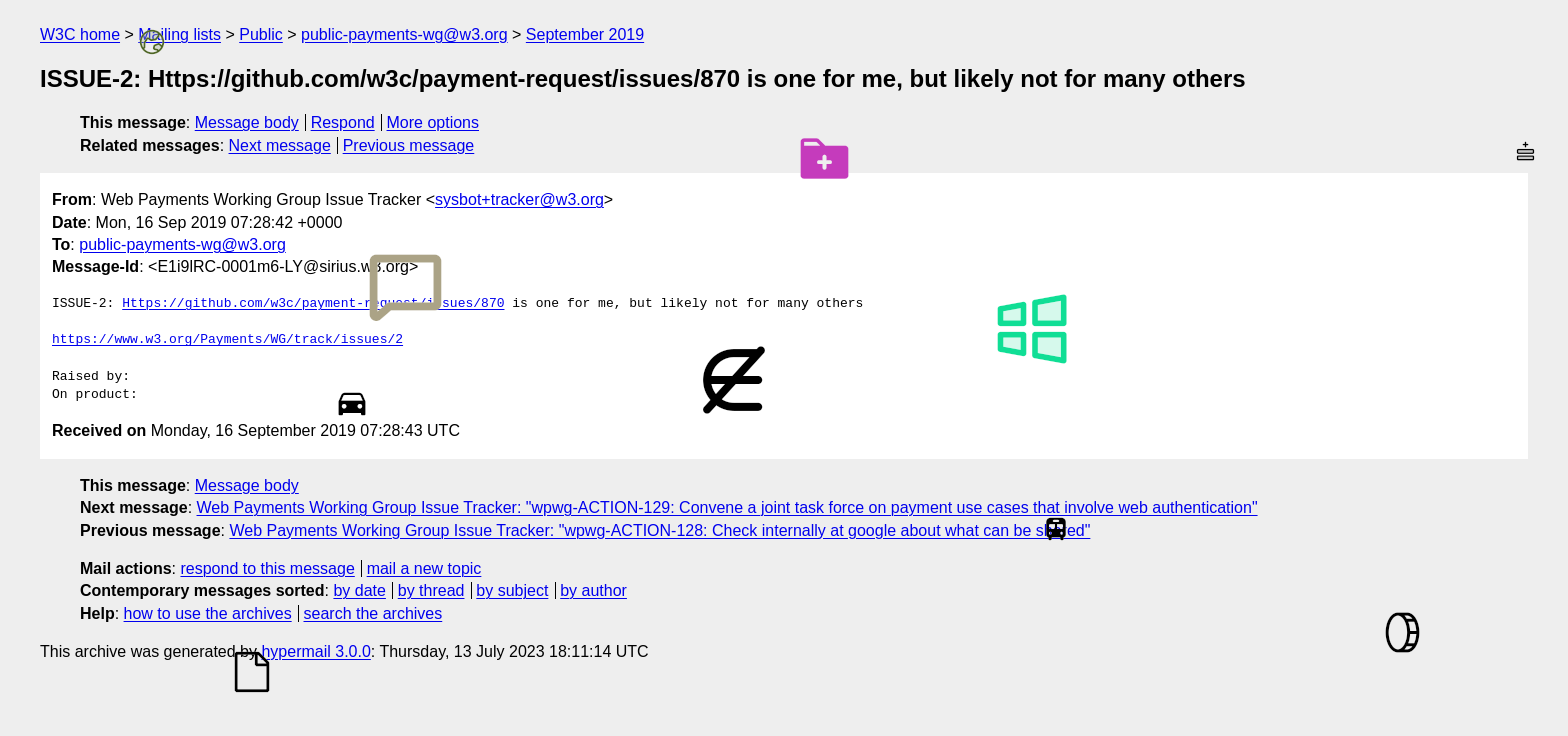 This screenshot has width=1568, height=736. What do you see at coordinates (405, 282) in the screenshot?
I see `open chat or messaging` at bounding box center [405, 282].